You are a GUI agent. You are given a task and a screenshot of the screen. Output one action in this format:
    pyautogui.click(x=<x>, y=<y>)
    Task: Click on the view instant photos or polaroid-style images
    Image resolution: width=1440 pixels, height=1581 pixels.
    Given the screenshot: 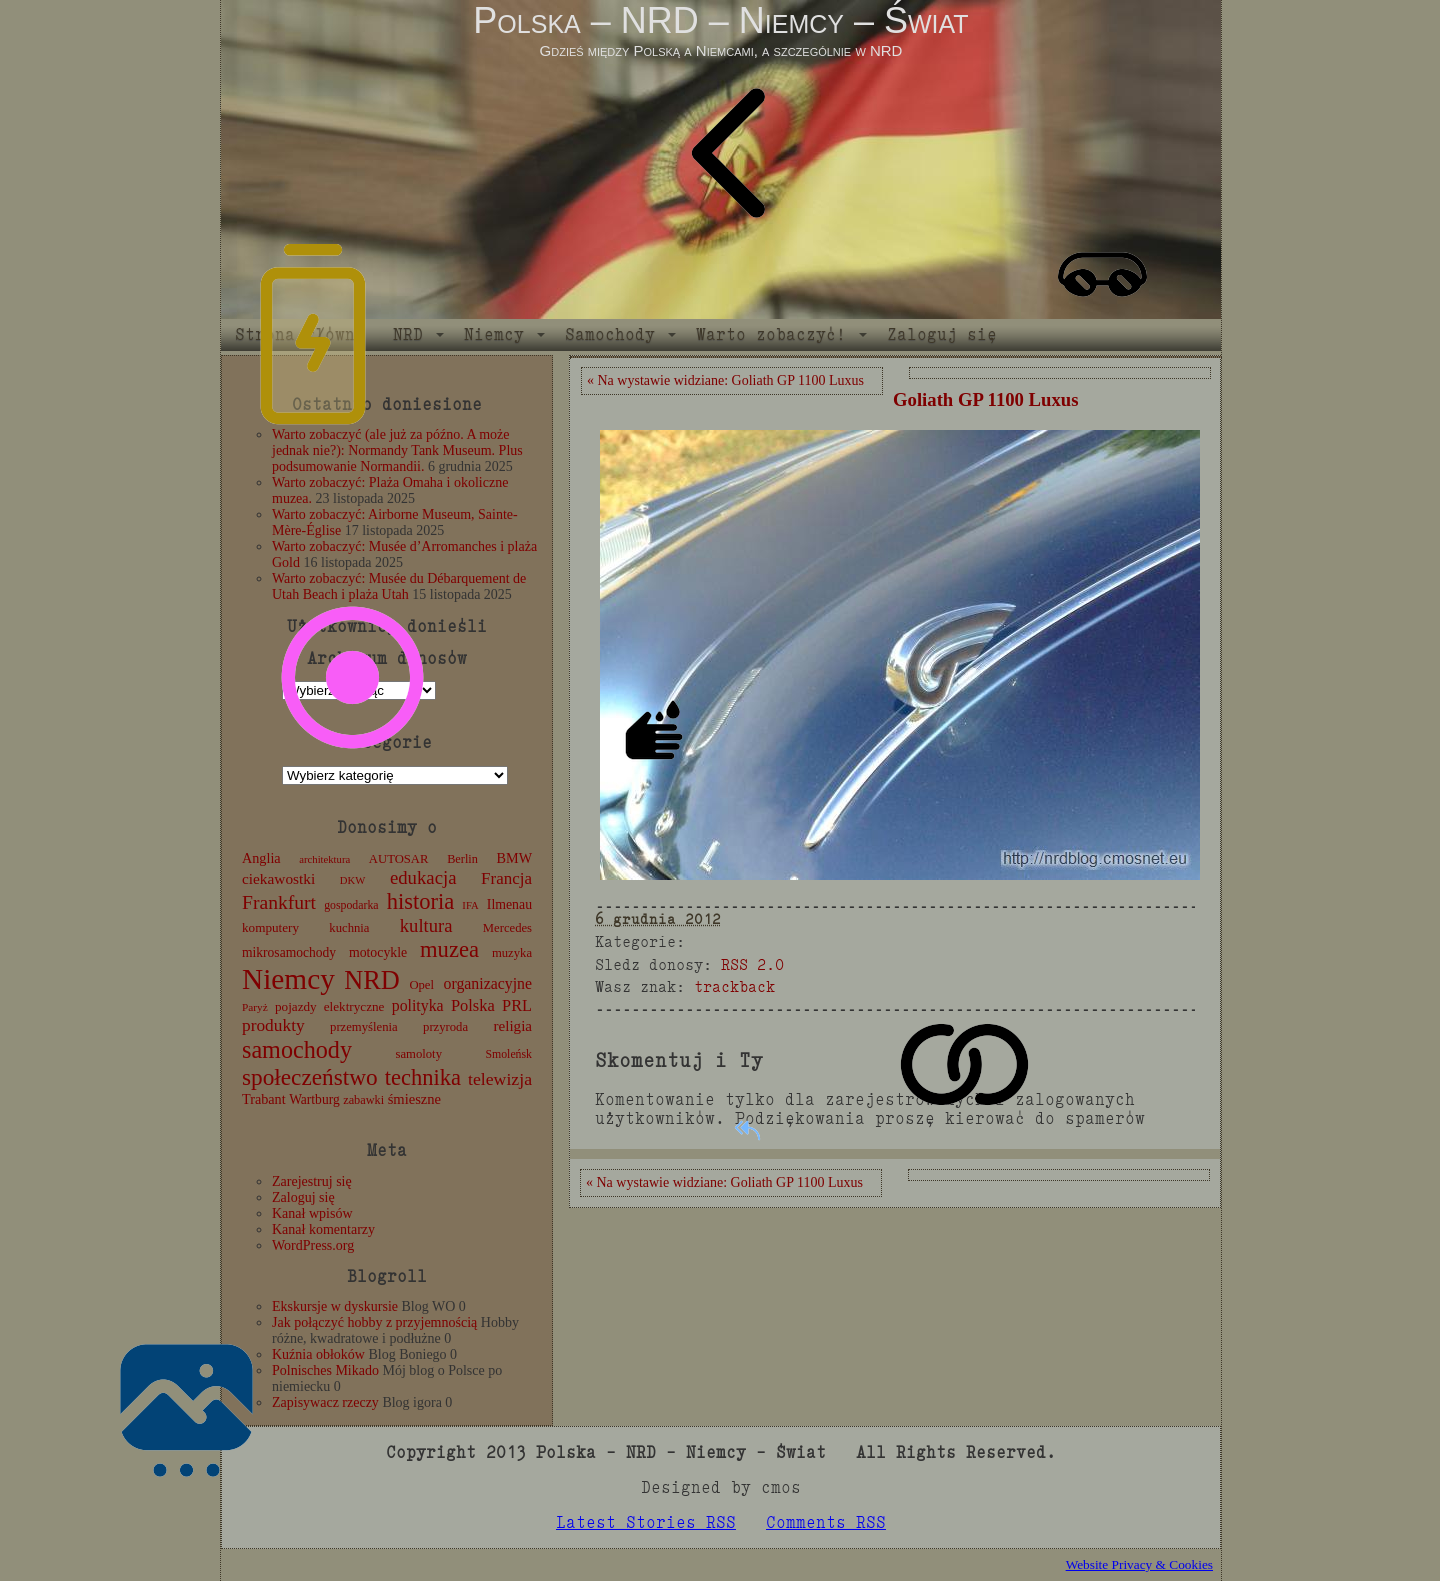 What is the action you would take?
    pyautogui.click(x=186, y=1410)
    